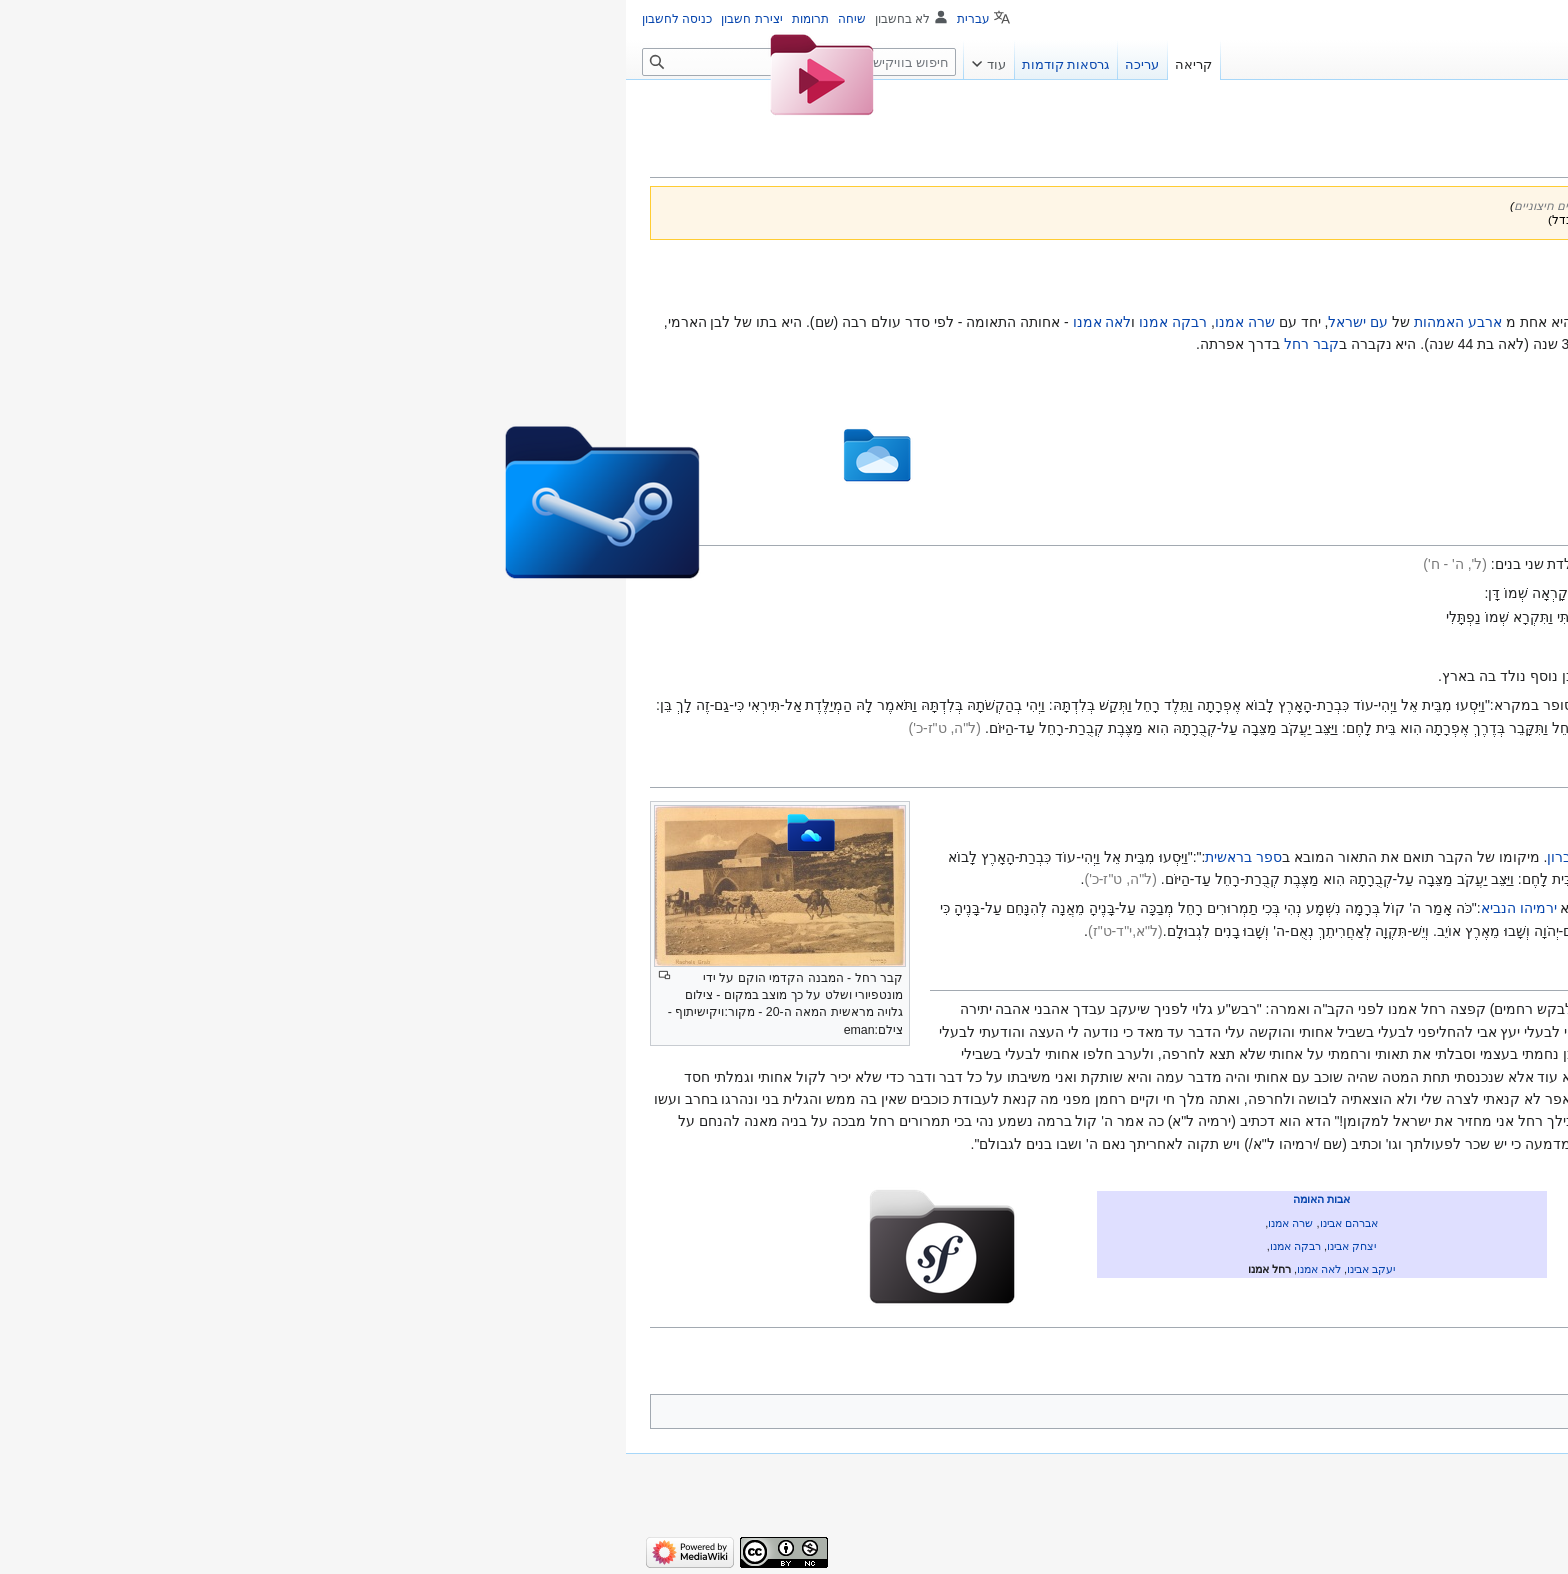 The height and width of the screenshot is (1574, 1568). Describe the element at coordinates (821, 77) in the screenshot. I see `open microsoft stream video folder` at that location.